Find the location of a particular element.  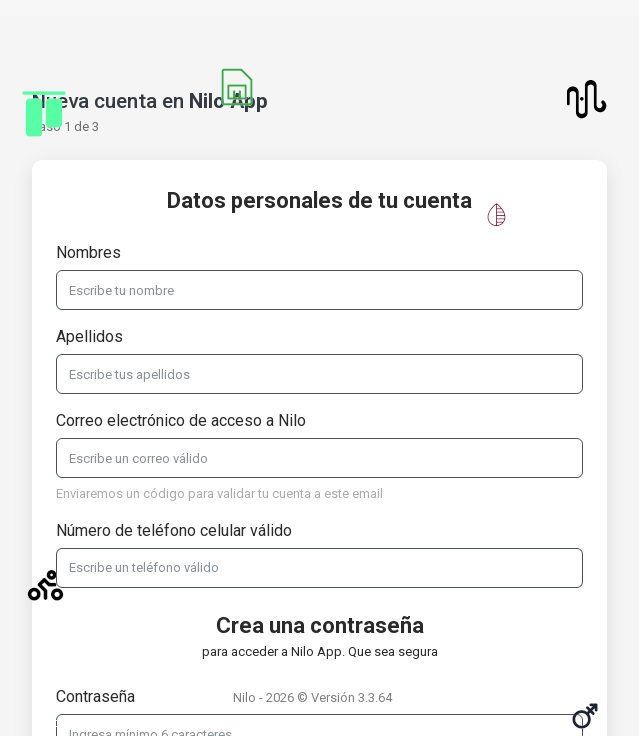

manage sim card settings is located at coordinates (237, 87).